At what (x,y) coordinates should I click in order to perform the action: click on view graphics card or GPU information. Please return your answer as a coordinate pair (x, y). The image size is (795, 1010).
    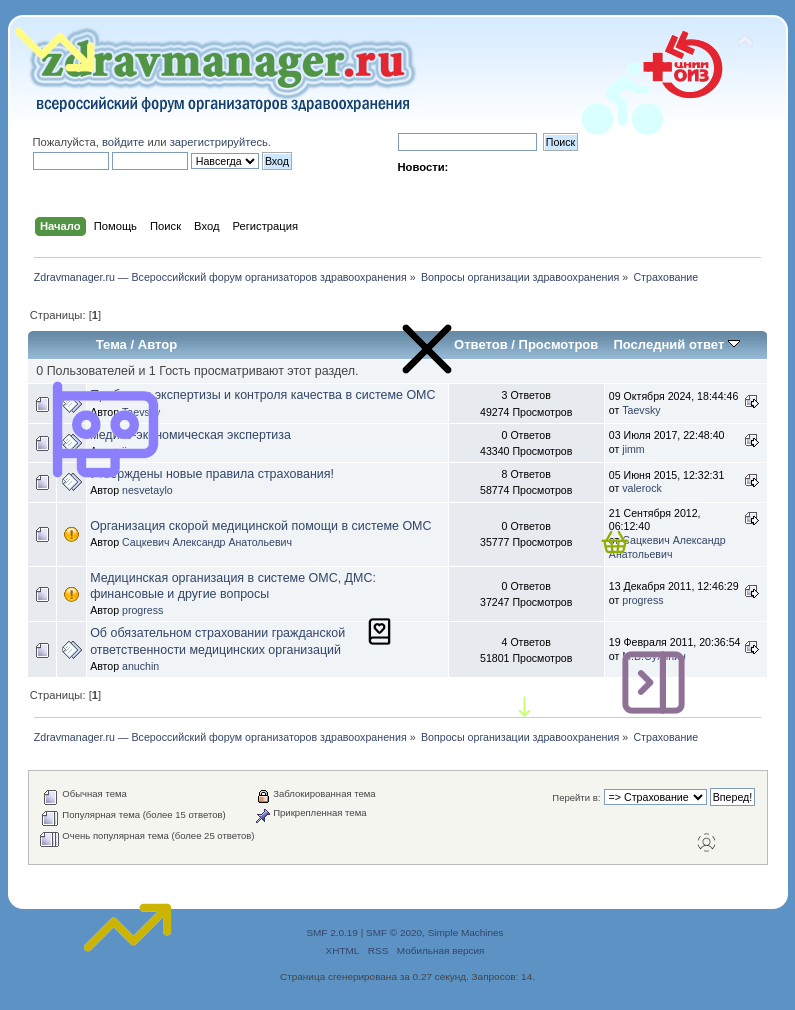
    Looking at the image, I should click on (105, 429).